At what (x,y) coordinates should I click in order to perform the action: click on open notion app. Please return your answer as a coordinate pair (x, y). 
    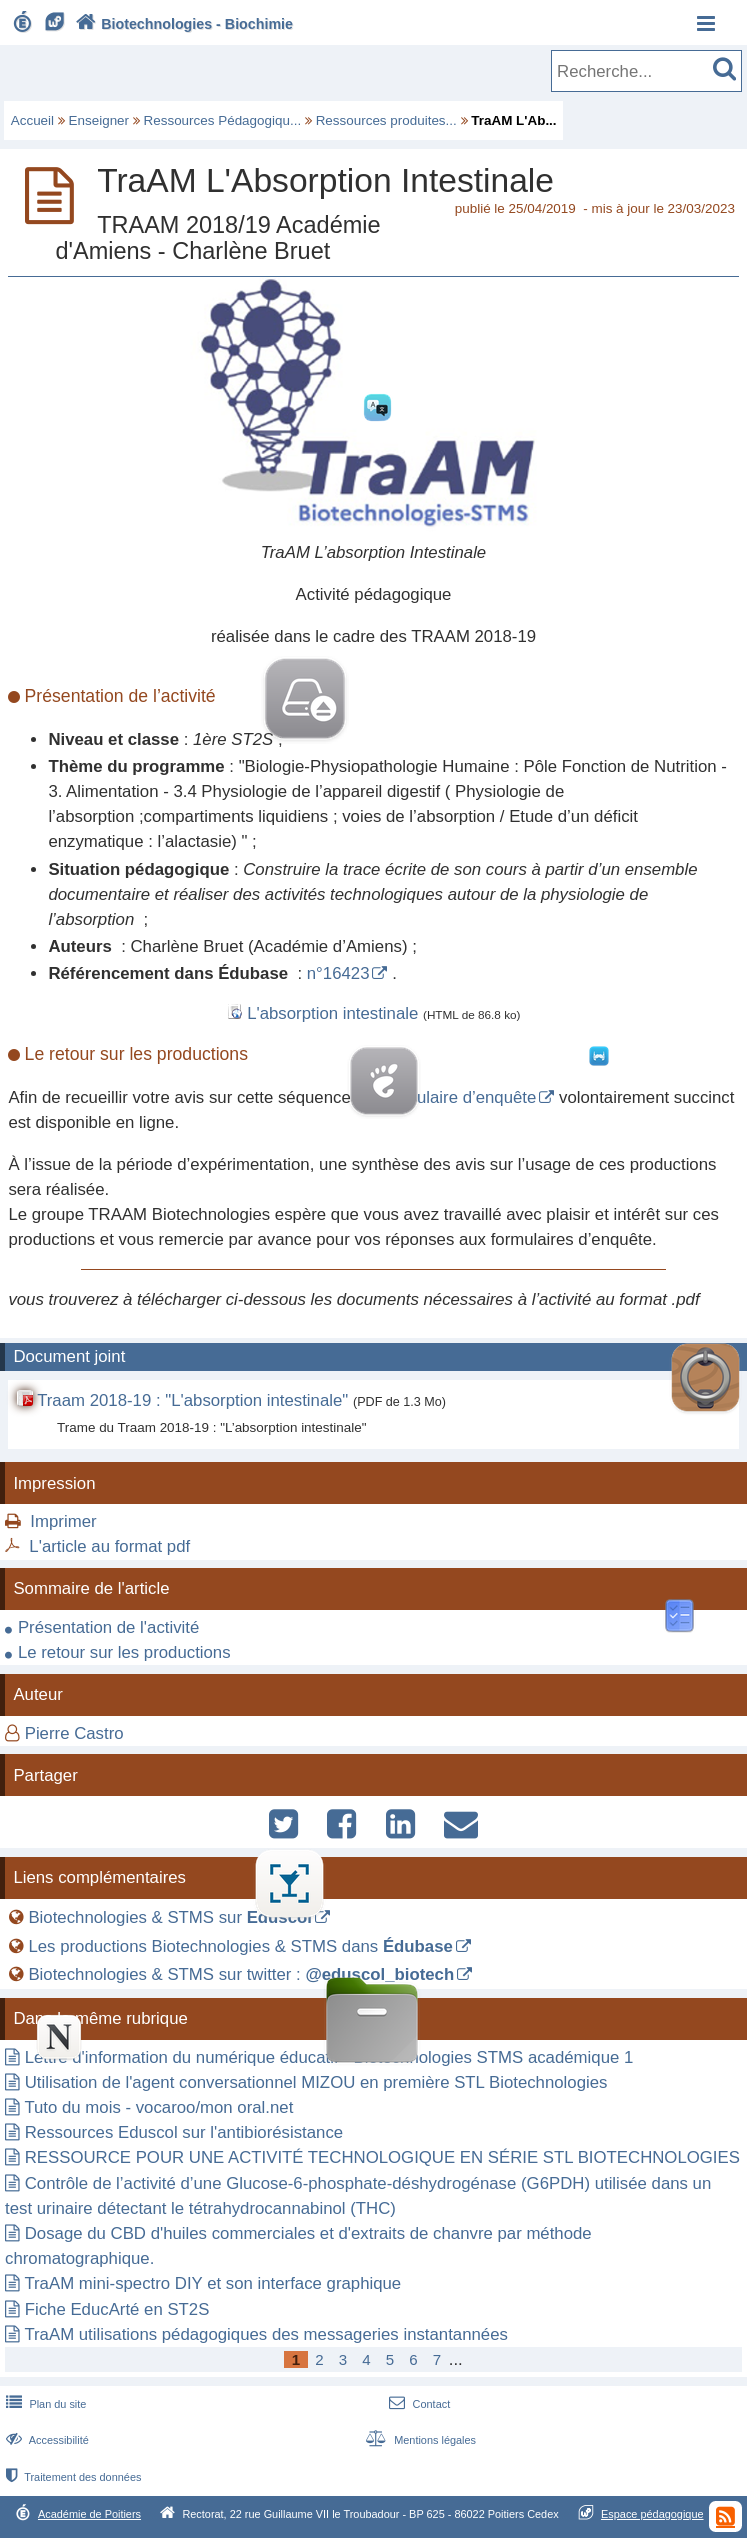
    Looking at the image, I should click on (59, 2037).